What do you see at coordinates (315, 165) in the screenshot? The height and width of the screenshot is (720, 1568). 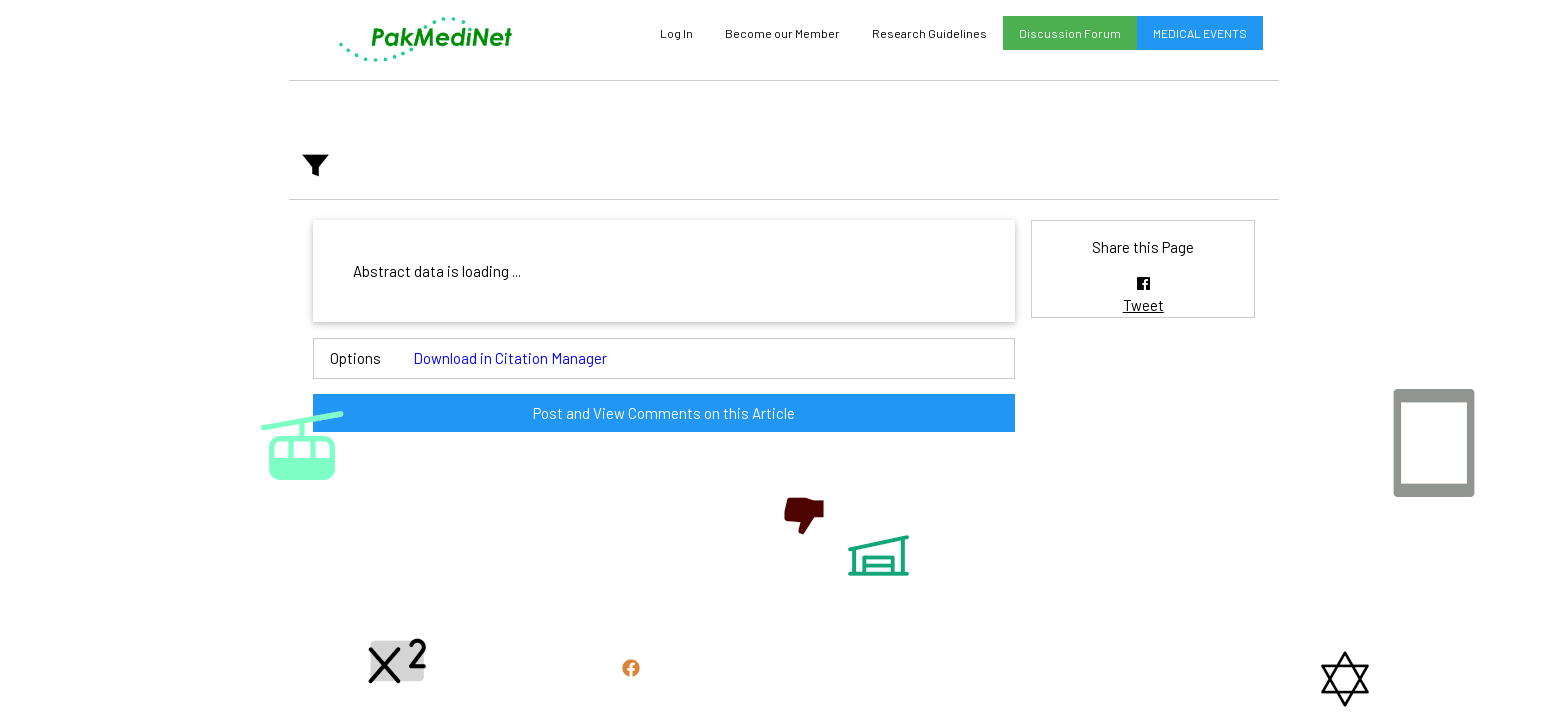 I see `filter or sort content` at bounding box center [315, 165].